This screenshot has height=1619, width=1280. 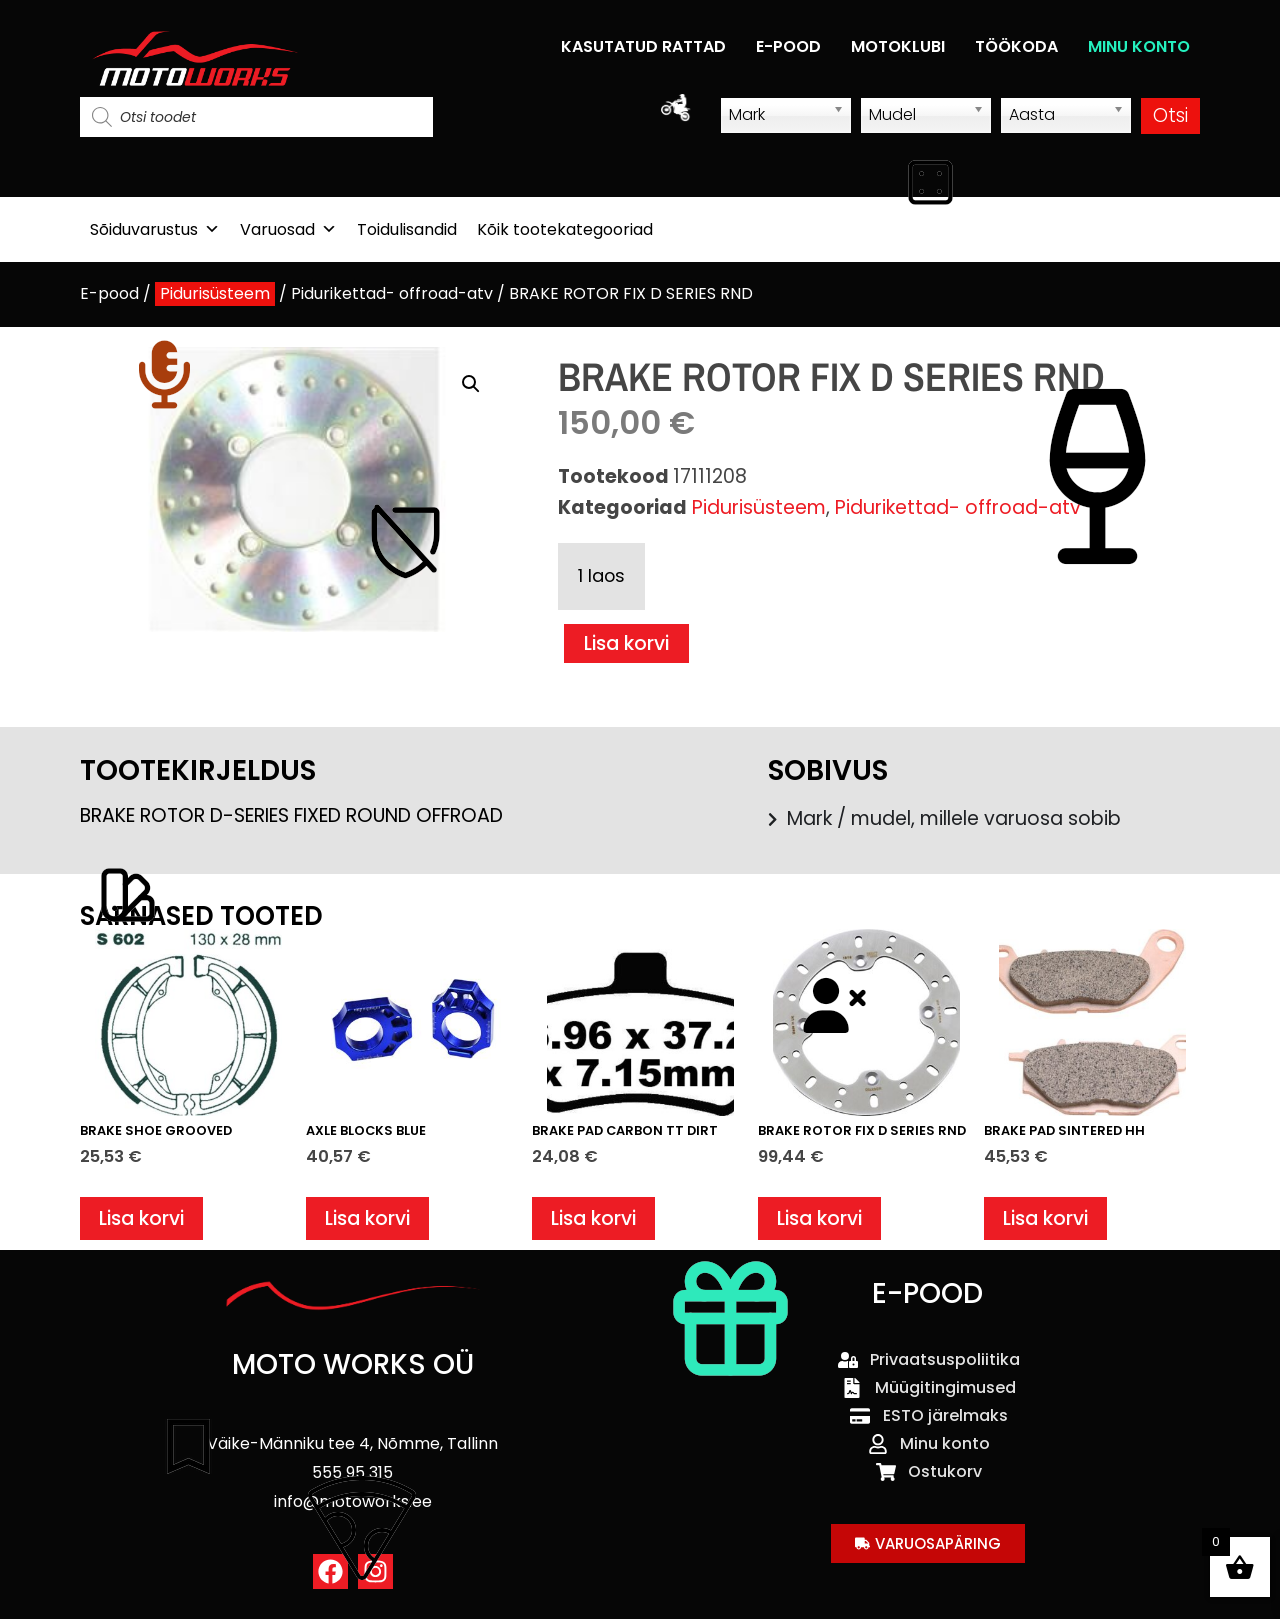 I want to click on browse food delivery options, so click(x=362, y=1526).